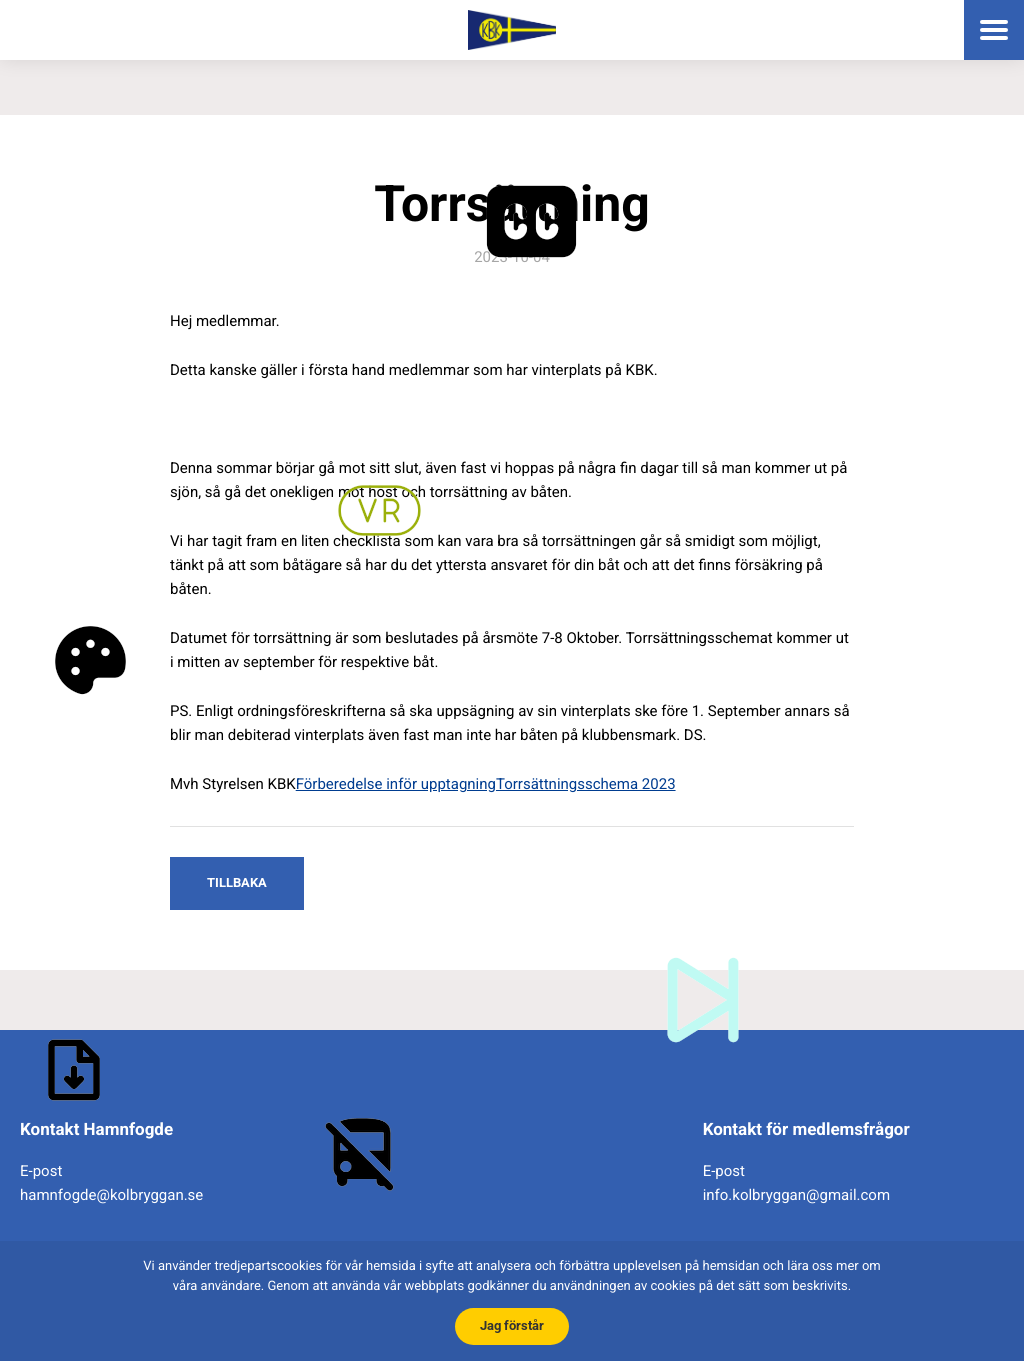  What do you see at coordinates (379, 510) in the screenshot?
I see `access virtual reality mode or settings` at bounding box center [379, 510].